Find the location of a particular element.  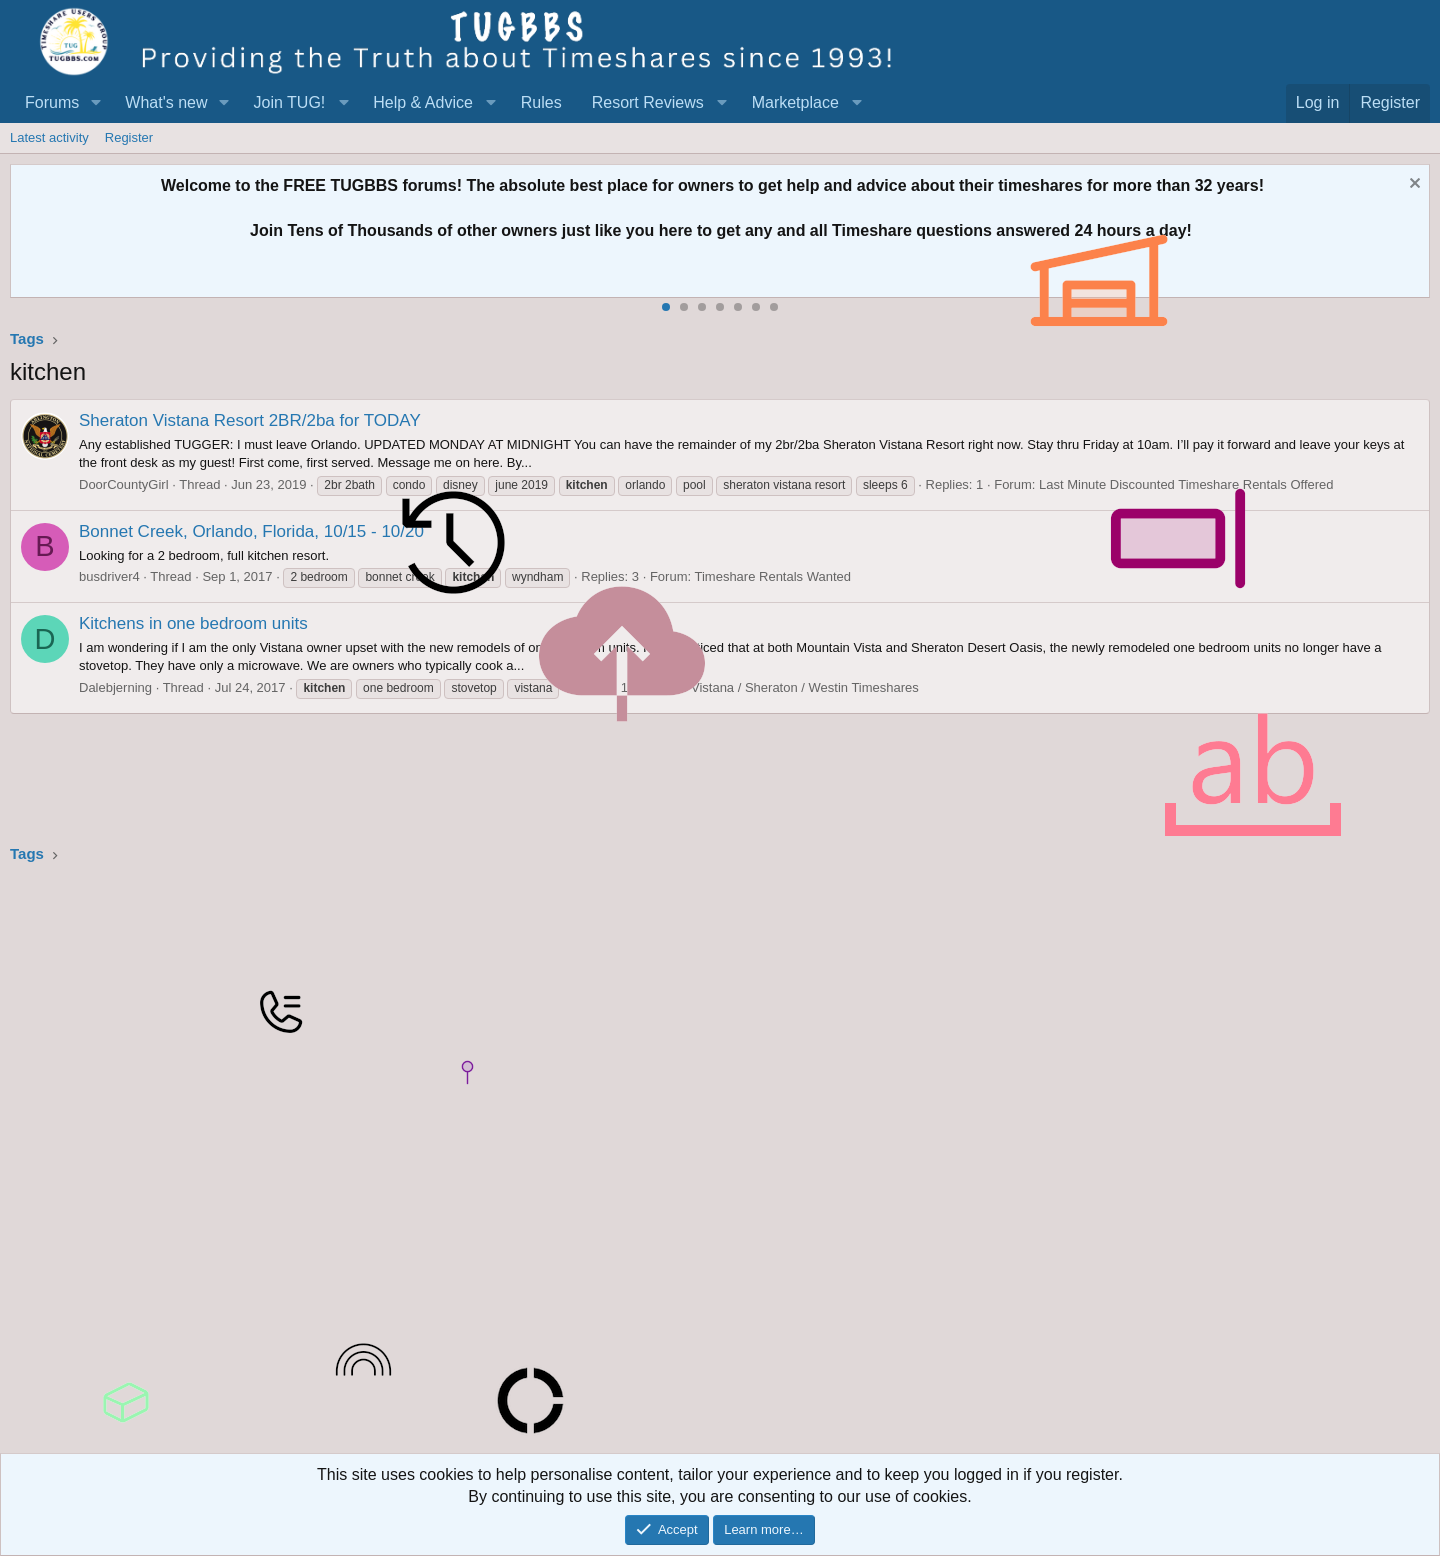

align content to the right is located at coordinates (1180, 538).